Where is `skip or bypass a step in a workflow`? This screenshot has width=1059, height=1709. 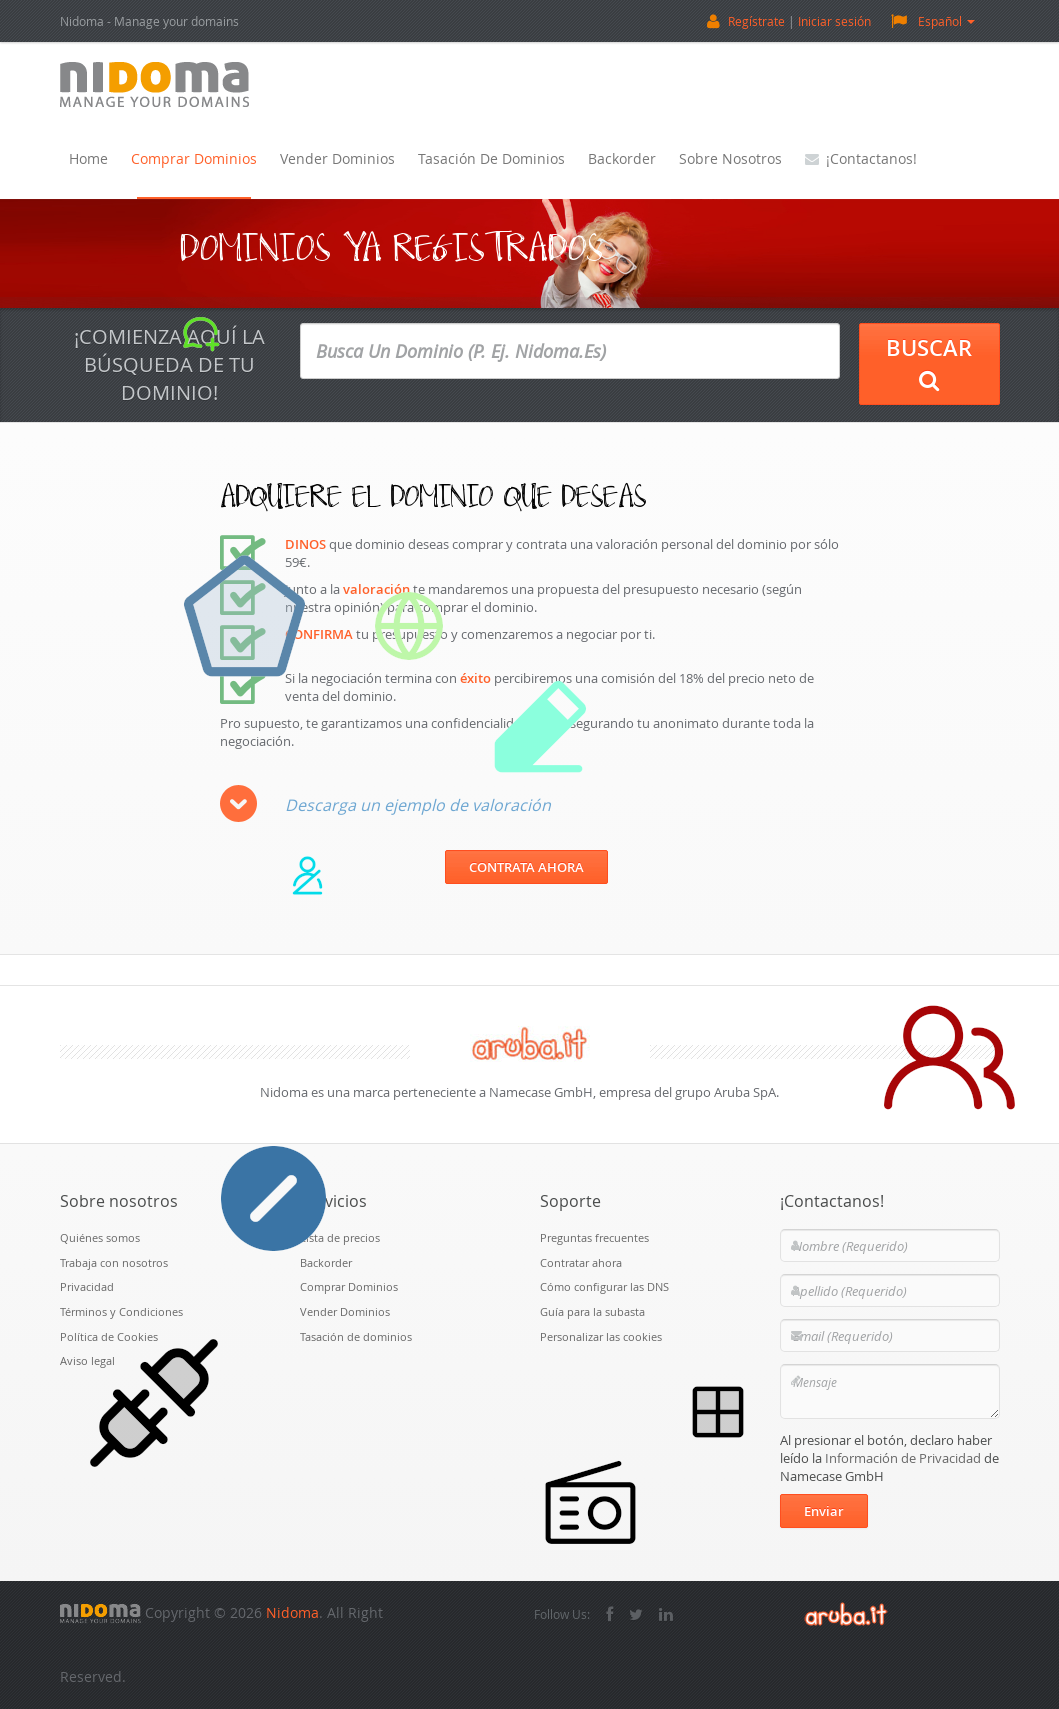 skip or bypass a step in a workflow is located at coordinates (273, 1198).